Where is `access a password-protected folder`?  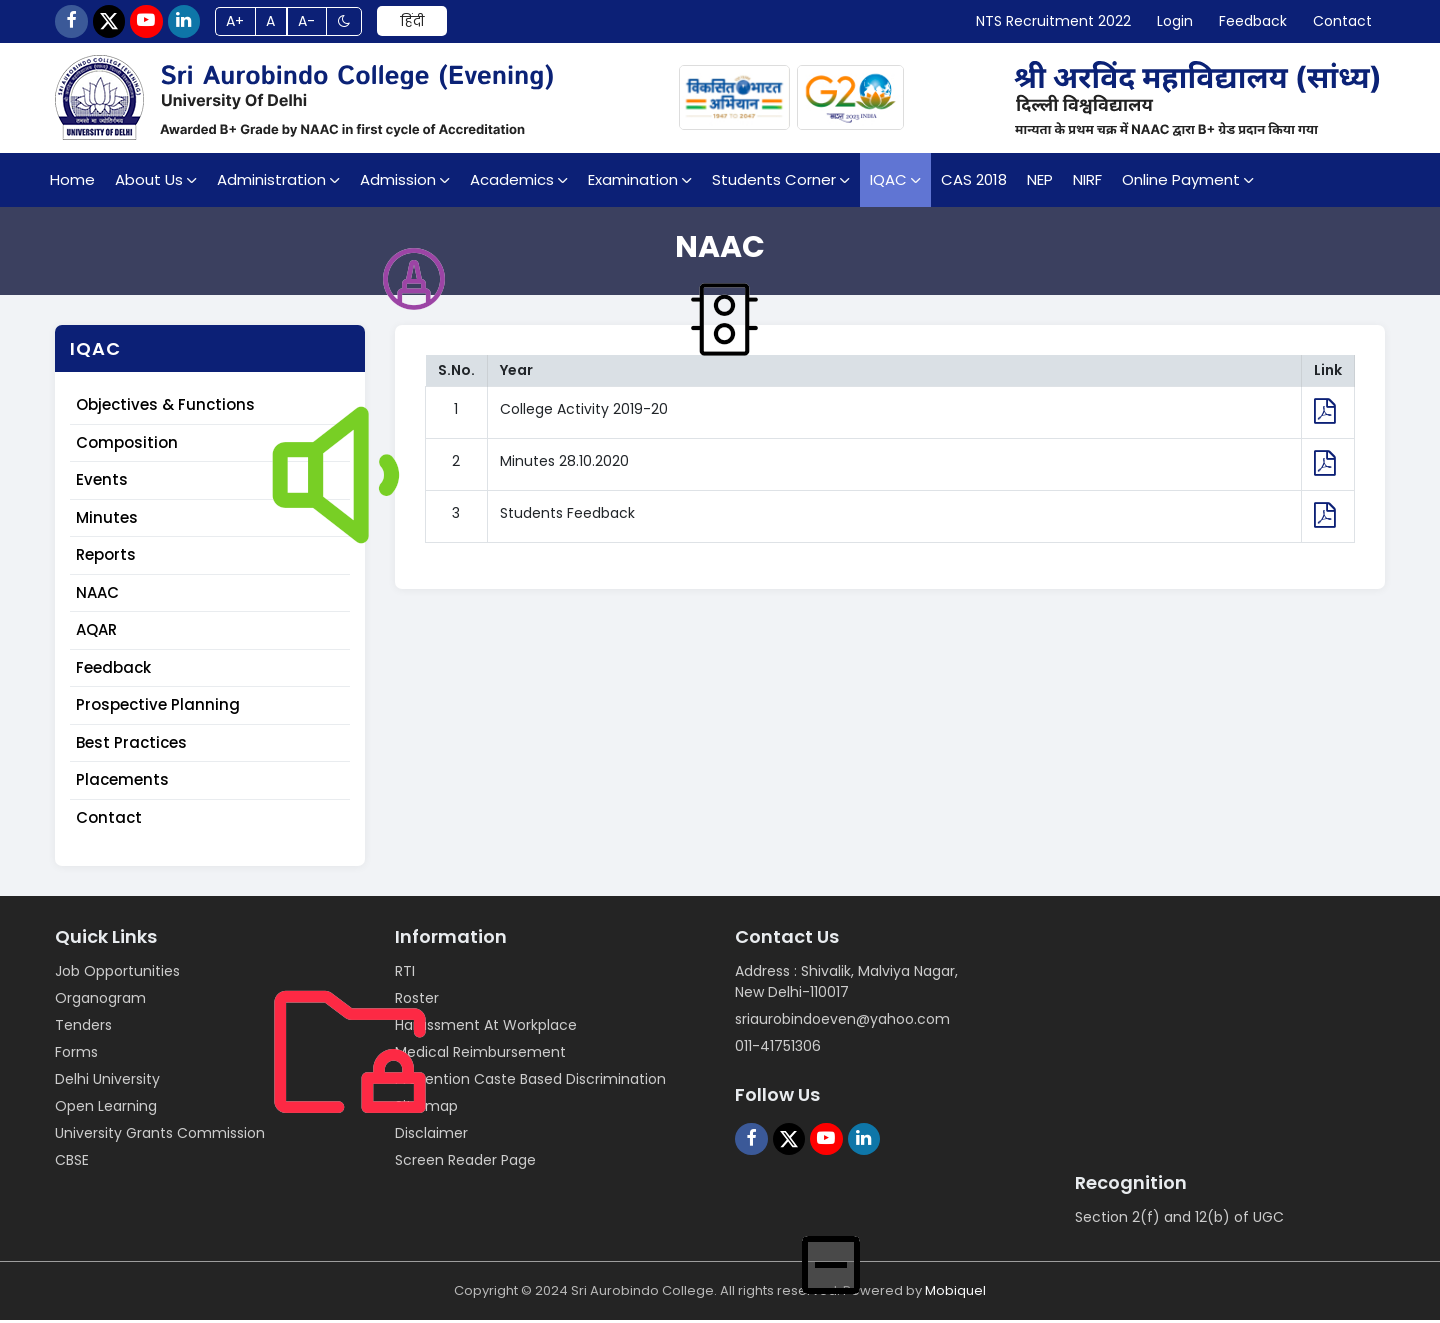
access a password-protected folder is located at coordinates (350, 1049).